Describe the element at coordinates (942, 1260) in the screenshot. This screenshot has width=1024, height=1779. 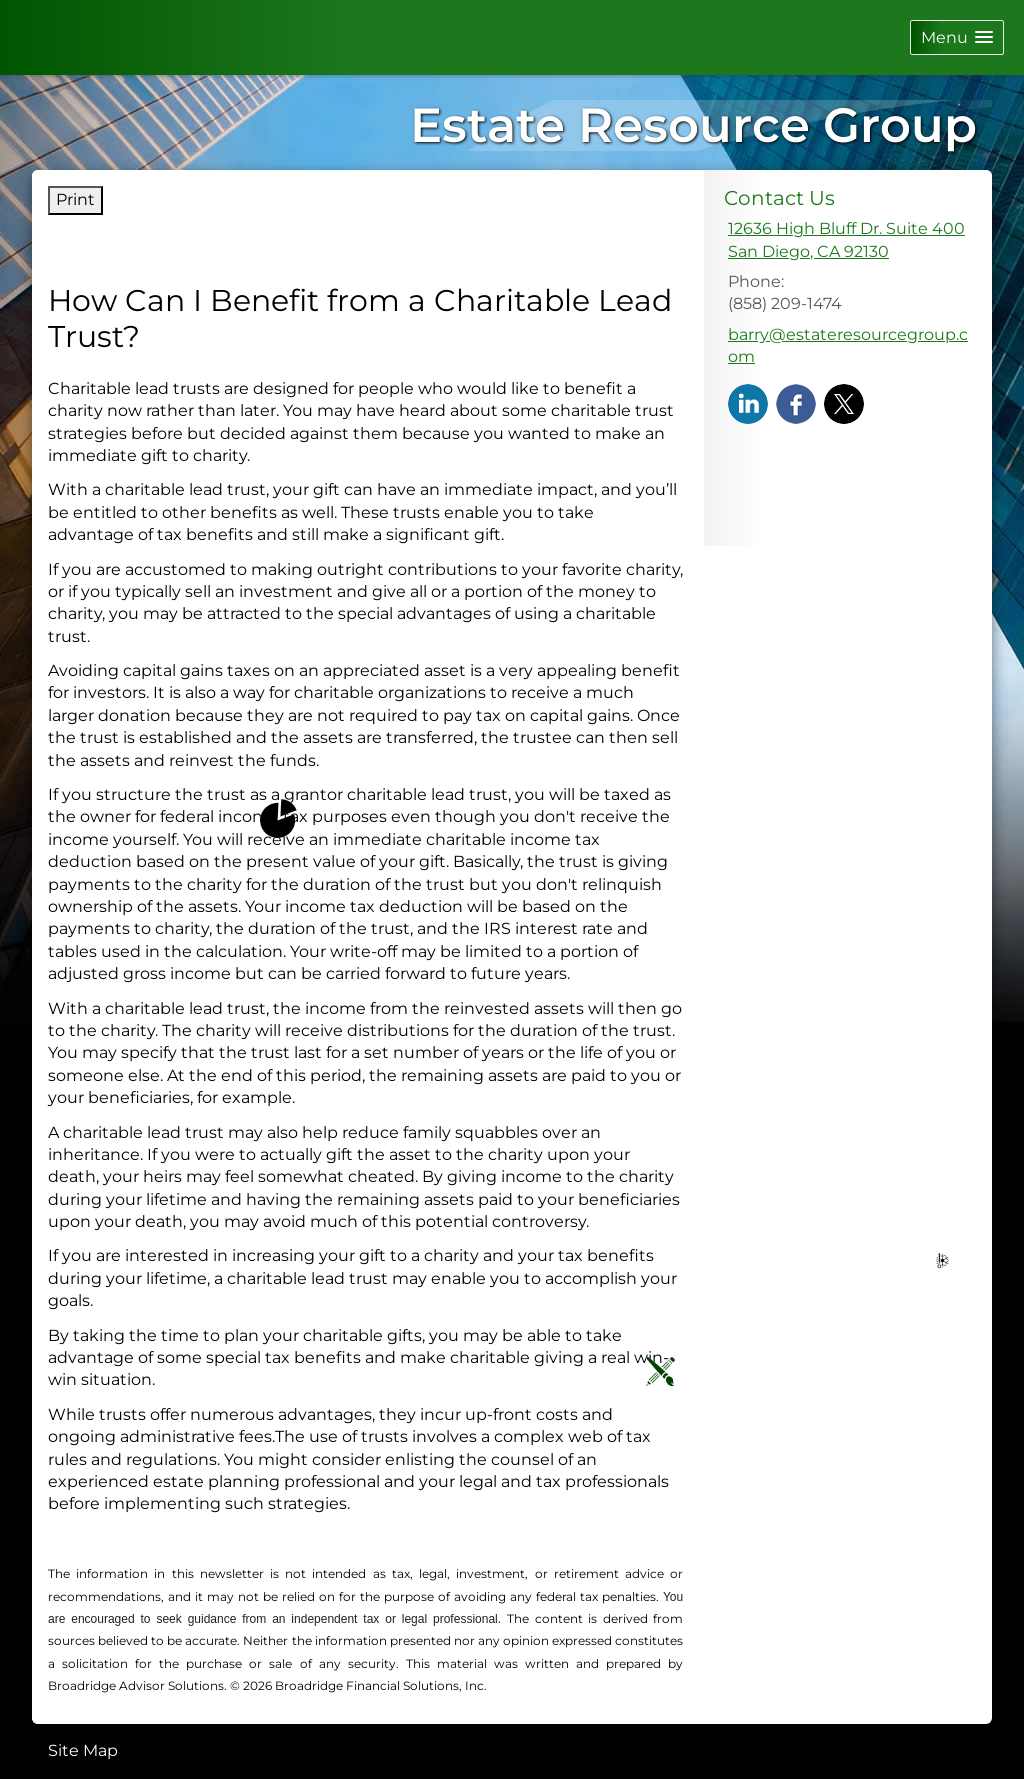
I see `indicates cold temperature or low reading` at that location.